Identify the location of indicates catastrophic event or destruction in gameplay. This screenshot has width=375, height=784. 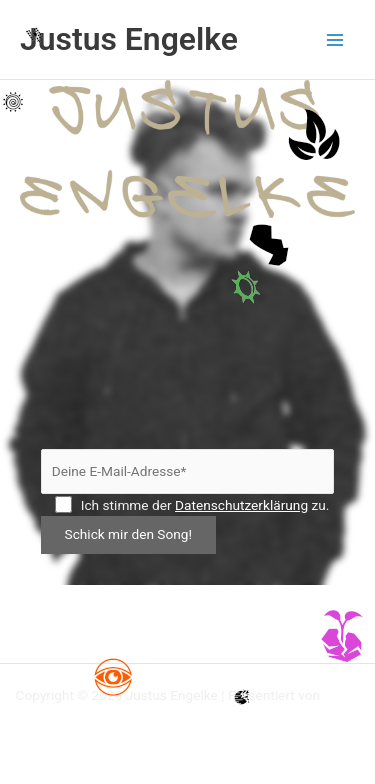
(242, 697).